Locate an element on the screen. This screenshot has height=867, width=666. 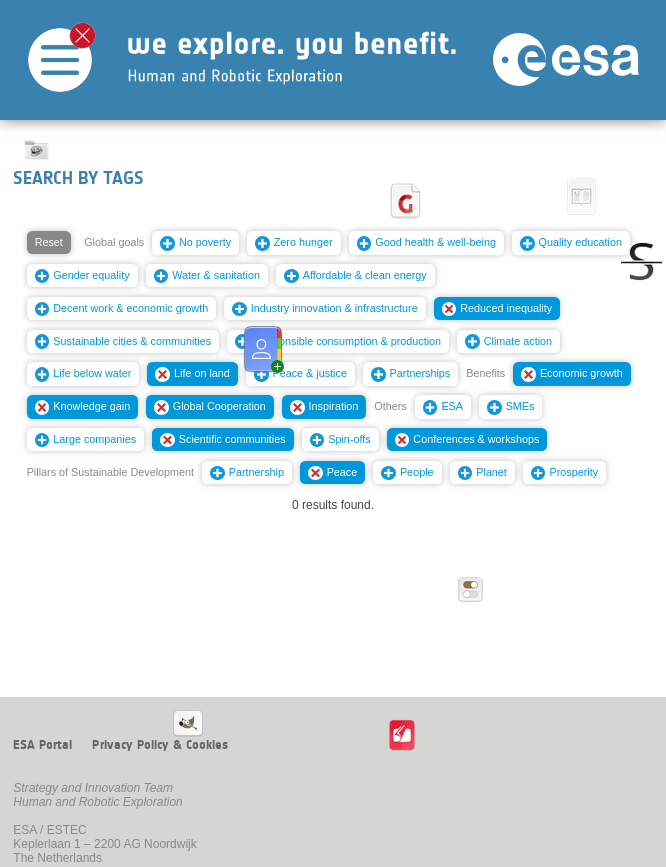
add a new contact is located at coordinates (263, 349).